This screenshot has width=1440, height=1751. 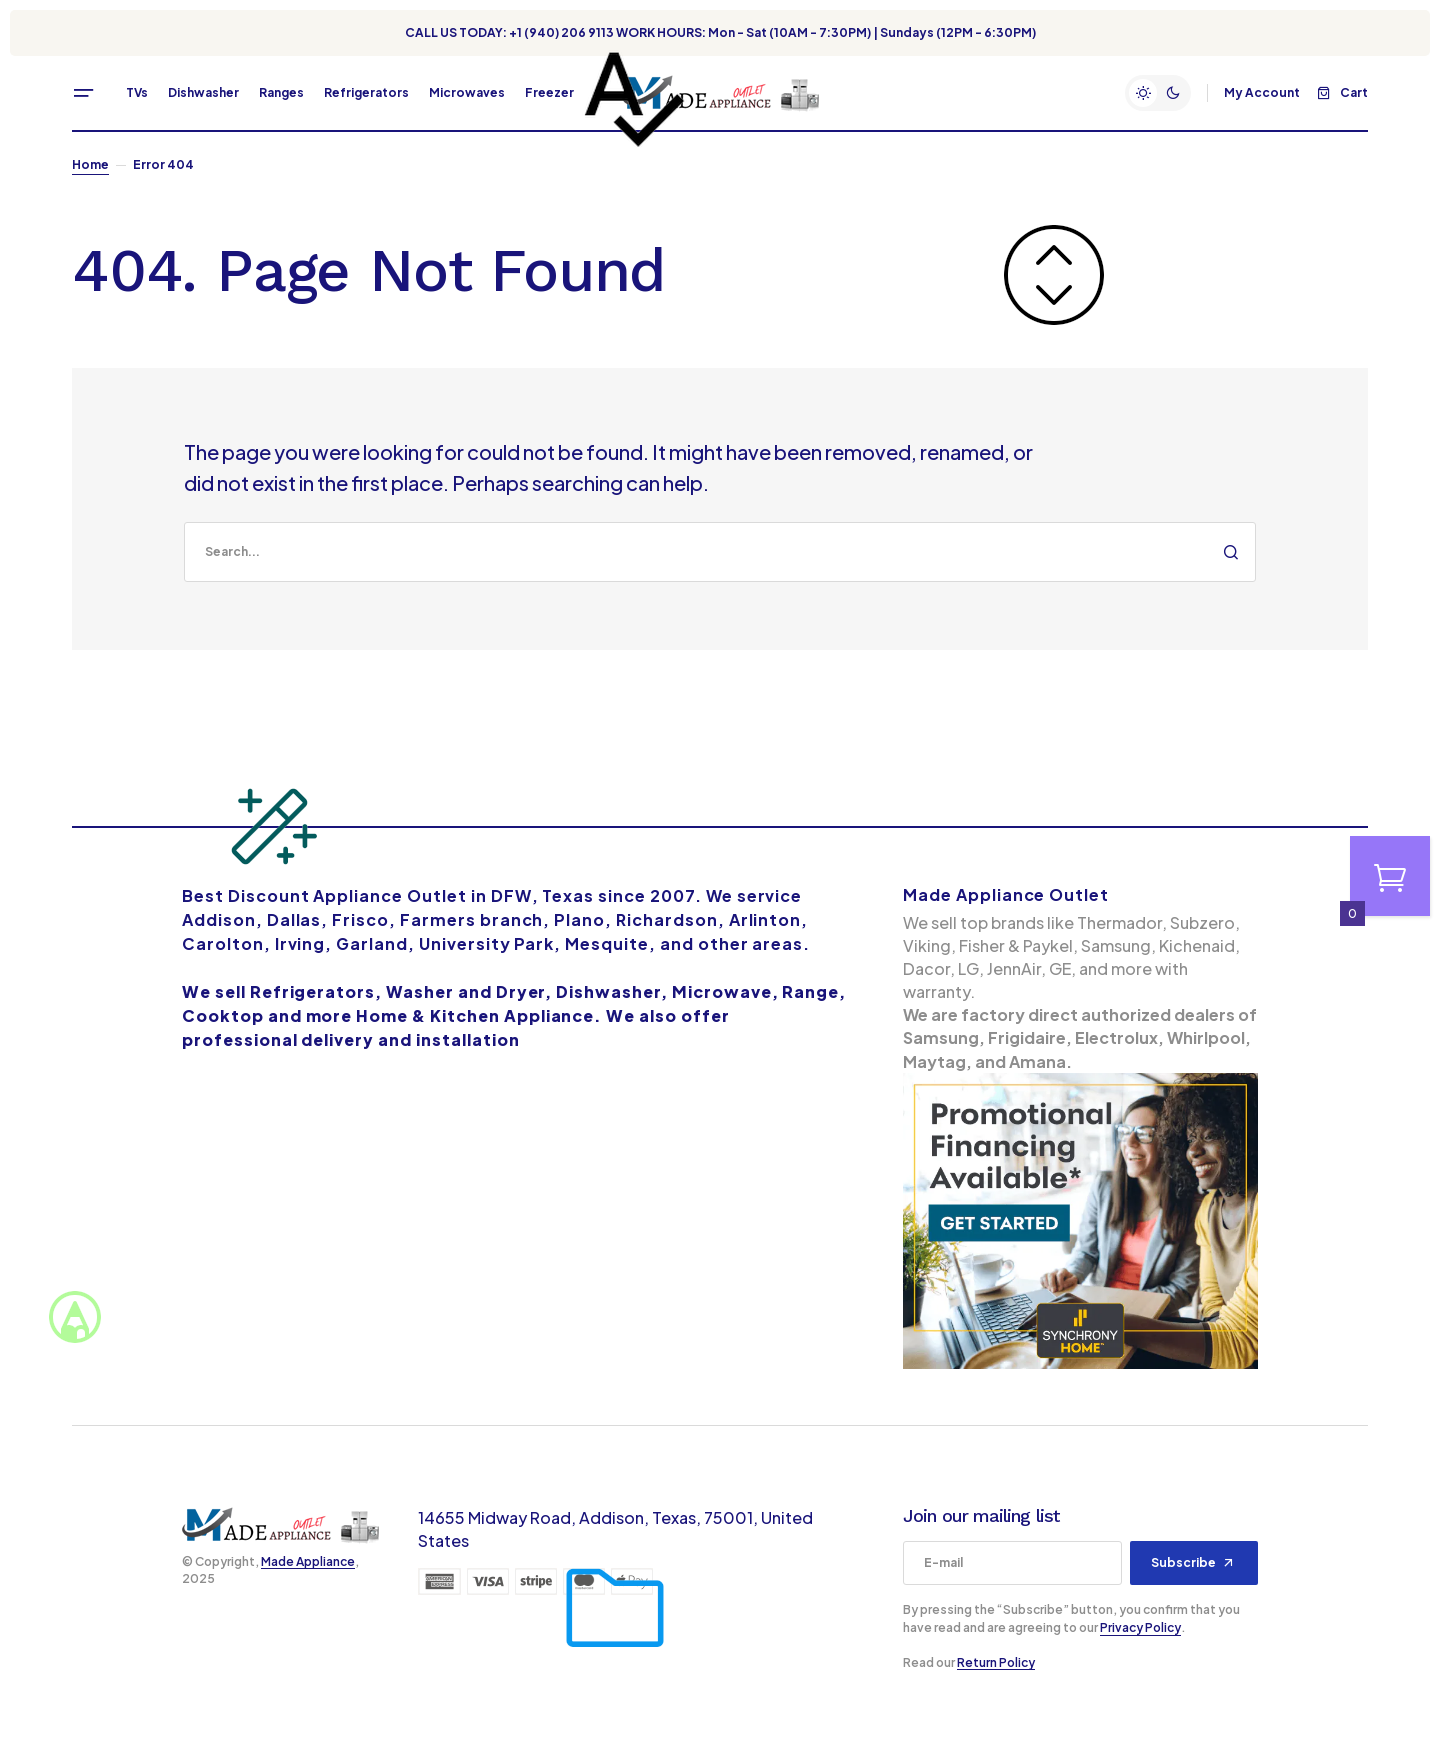 I want to click on expand or collapse content, so click(x=1054, y=275).